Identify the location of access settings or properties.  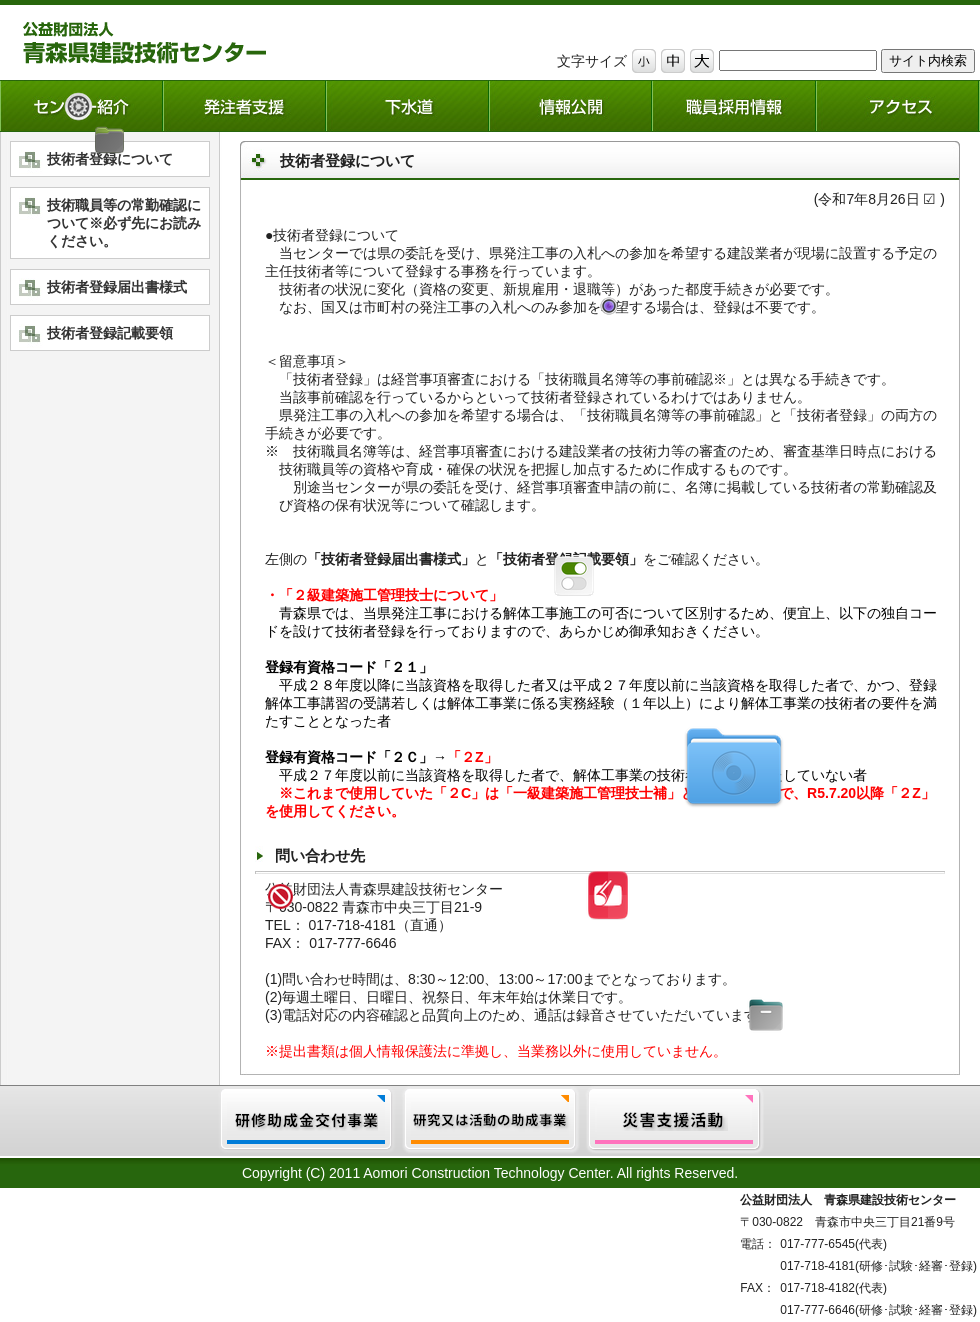
(78, 106).